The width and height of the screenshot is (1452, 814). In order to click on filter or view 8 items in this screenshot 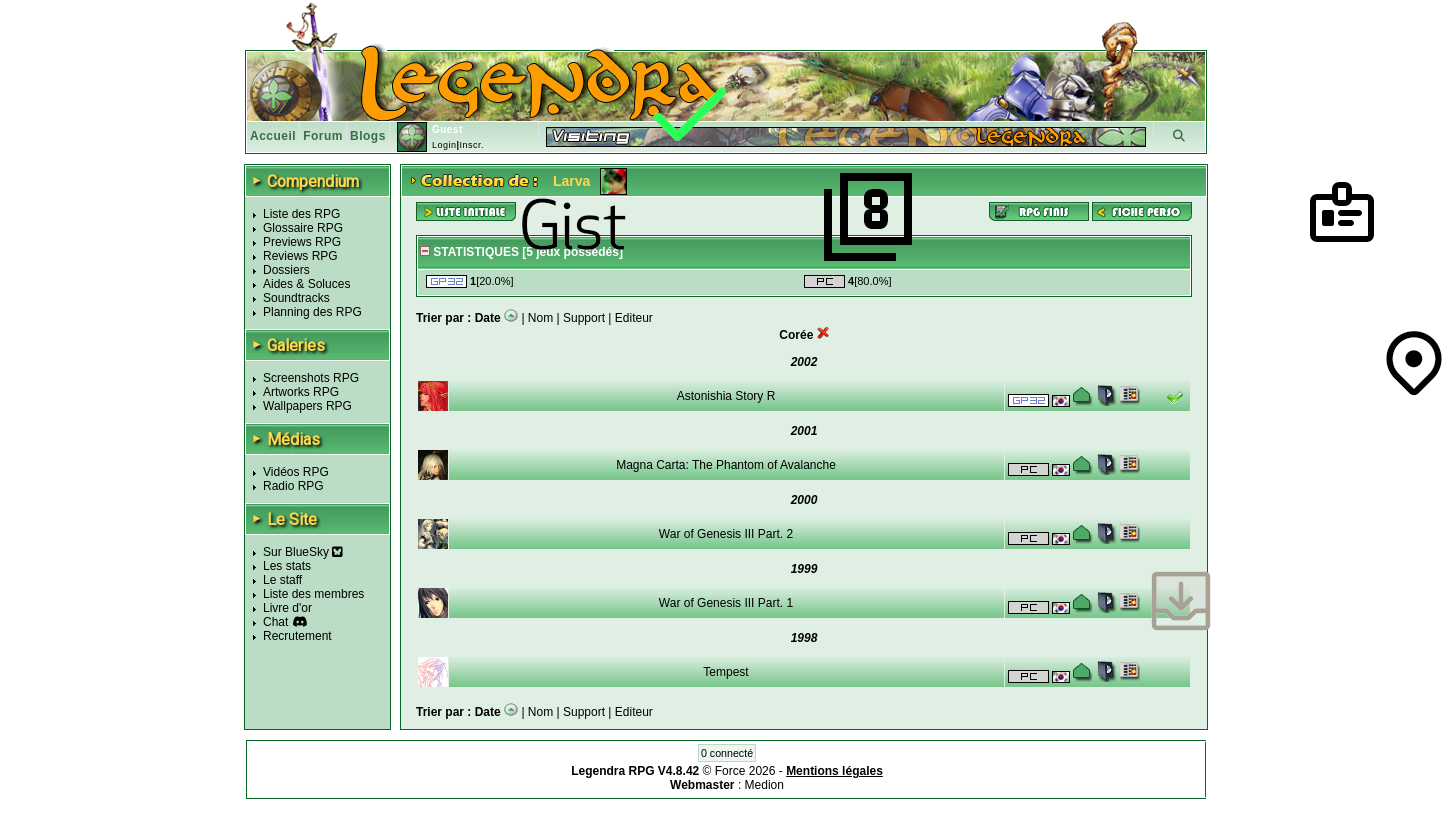, I will do `click(868, 217)`.